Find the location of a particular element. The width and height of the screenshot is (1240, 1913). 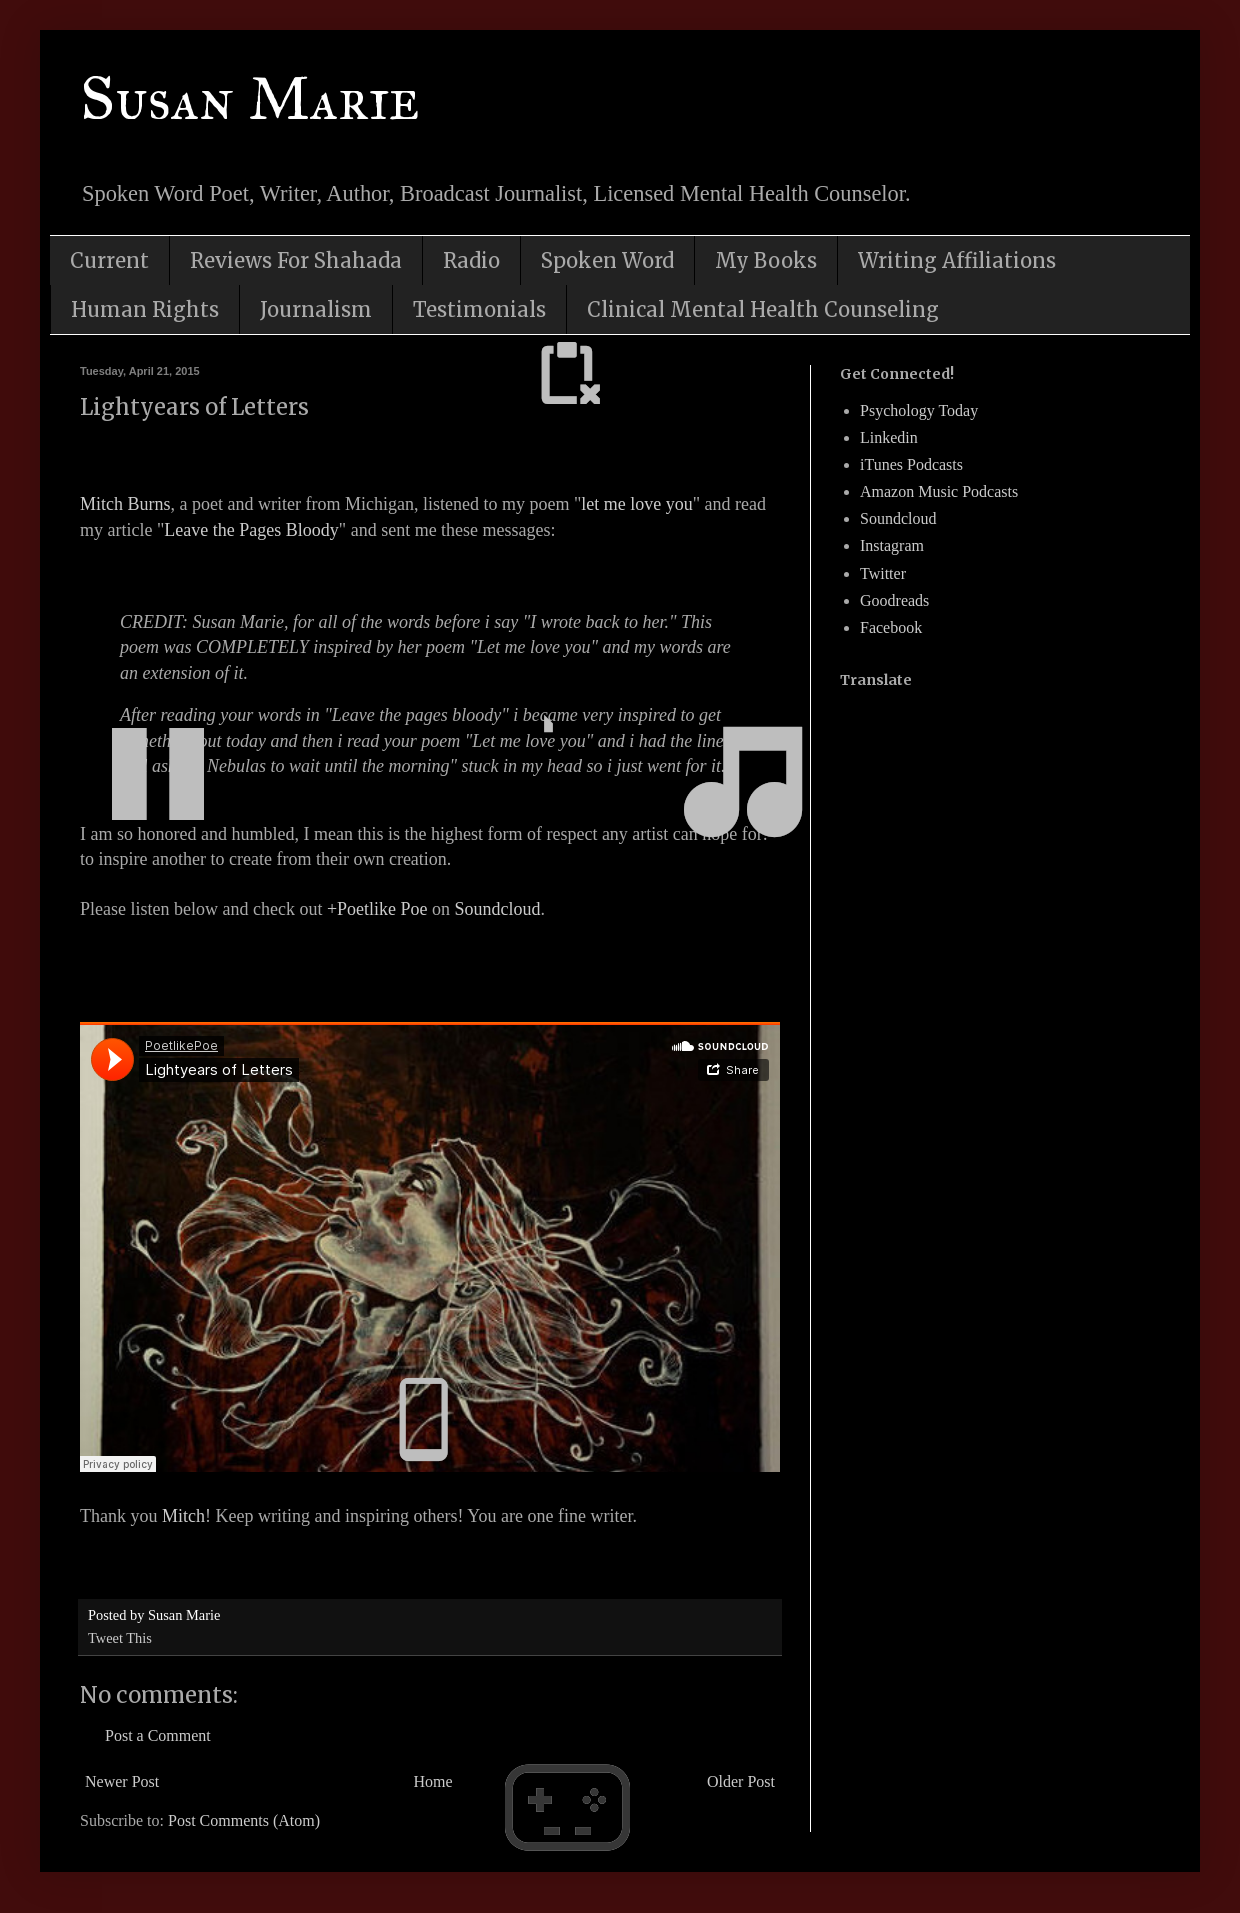

audio file type indicator is located at coordinates (747, 782).